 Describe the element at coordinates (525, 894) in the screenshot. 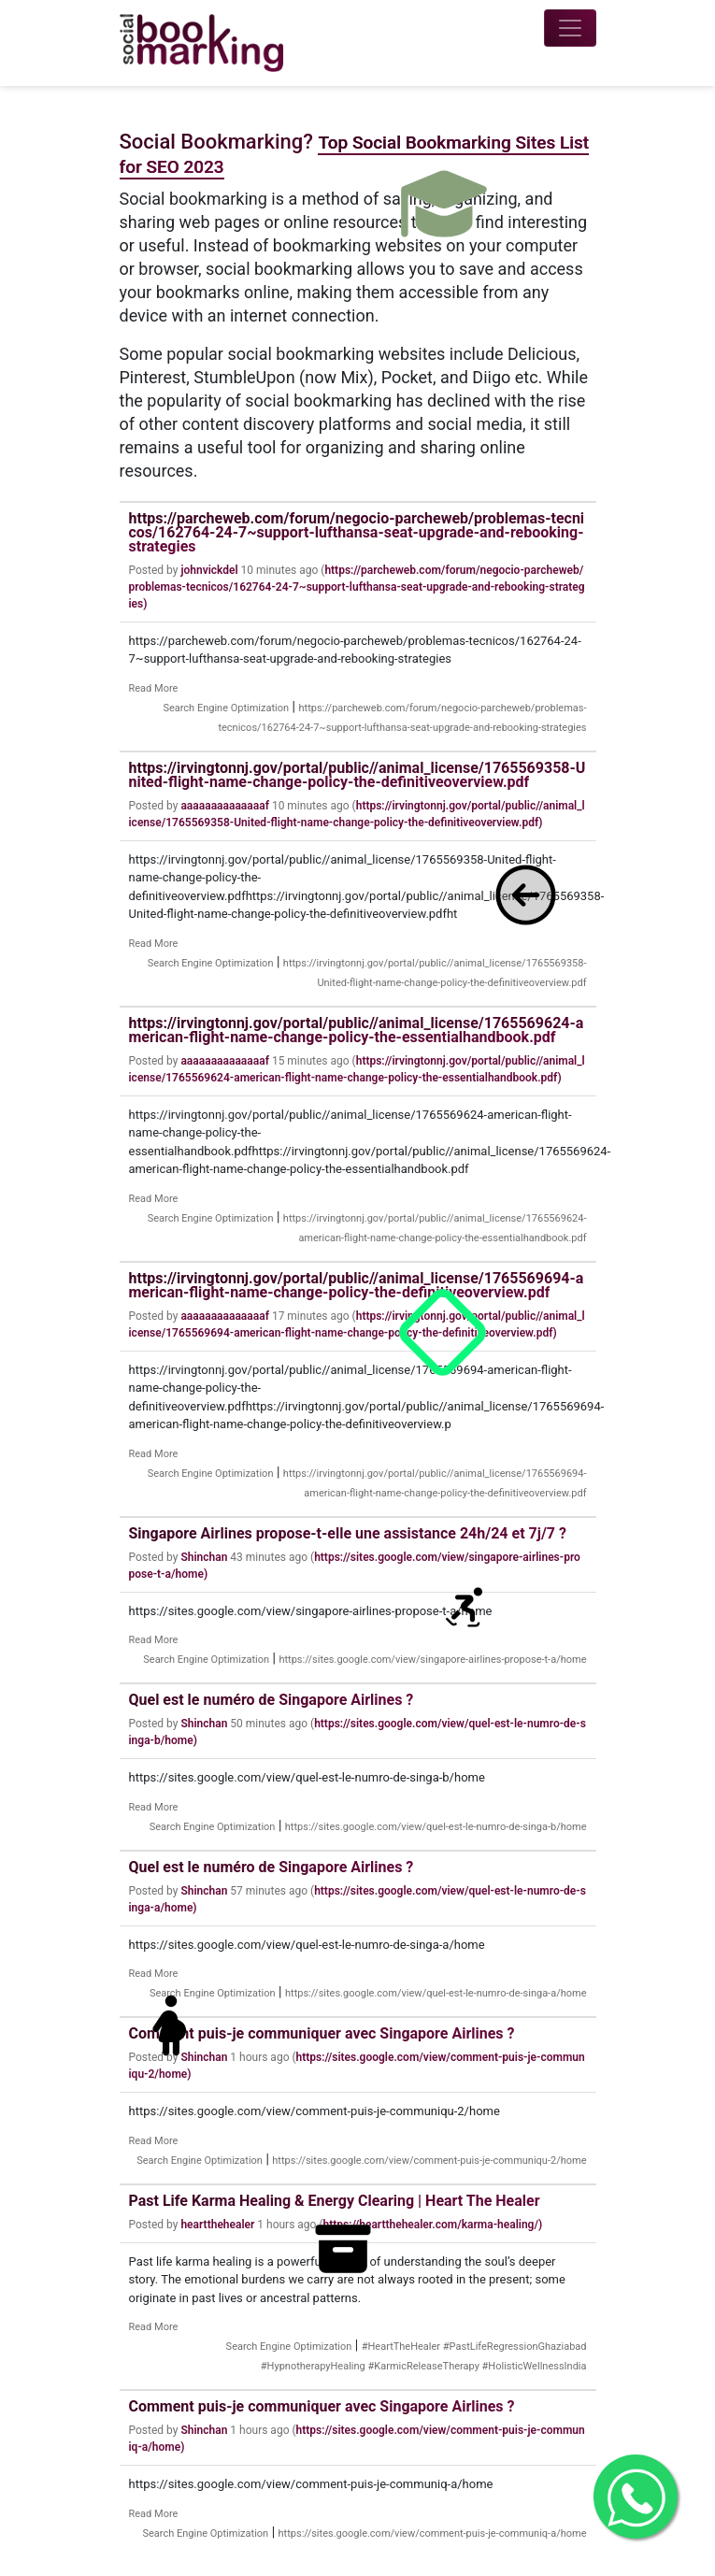

I see `go back to the previous screen` at that location.